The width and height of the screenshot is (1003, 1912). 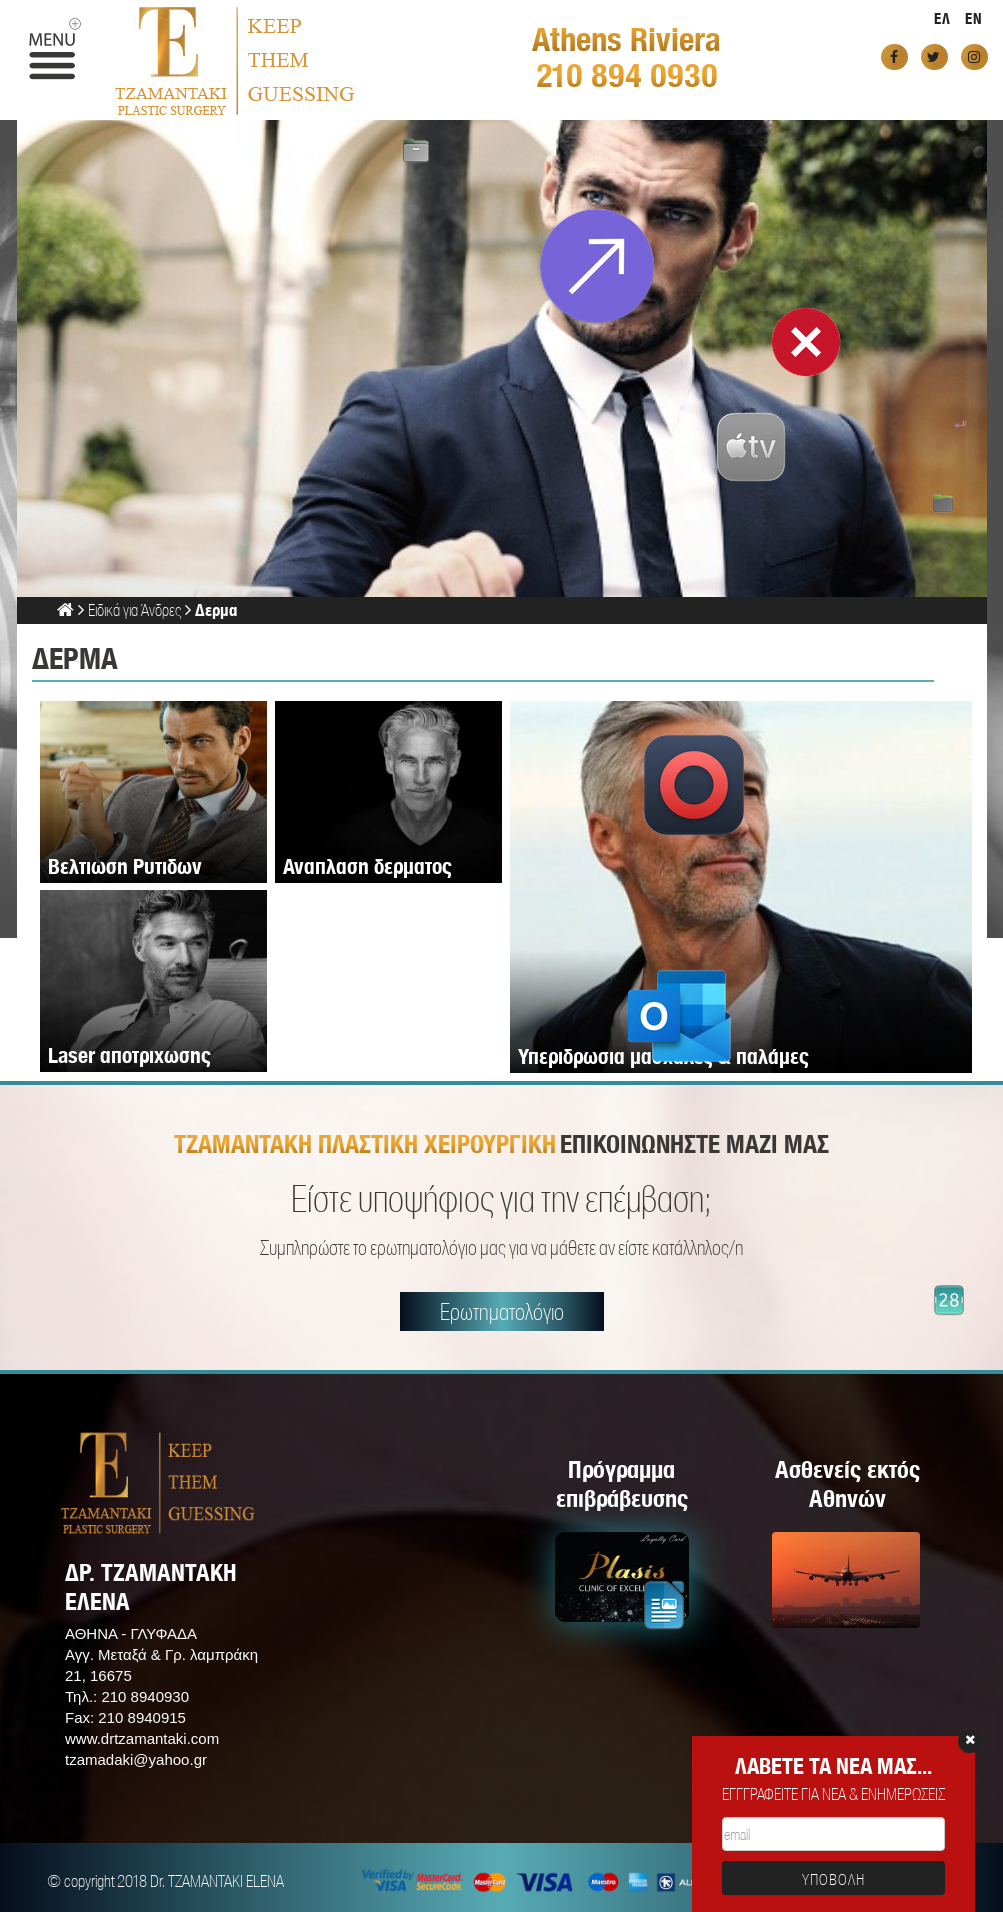 I want to click on indicates a symbolic link or shortcut to another file, so click(x=597, y=266).